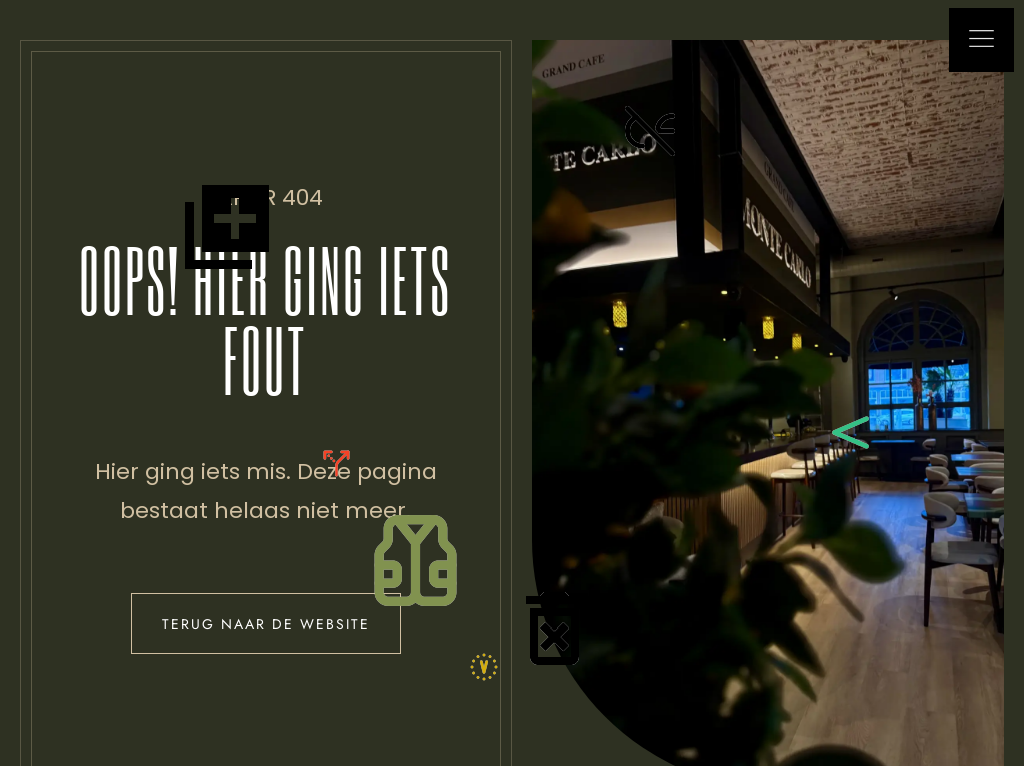  Describe the element at coordinates (227, 227) in the screenshot. I see `add a new photo to your collection` at that location.